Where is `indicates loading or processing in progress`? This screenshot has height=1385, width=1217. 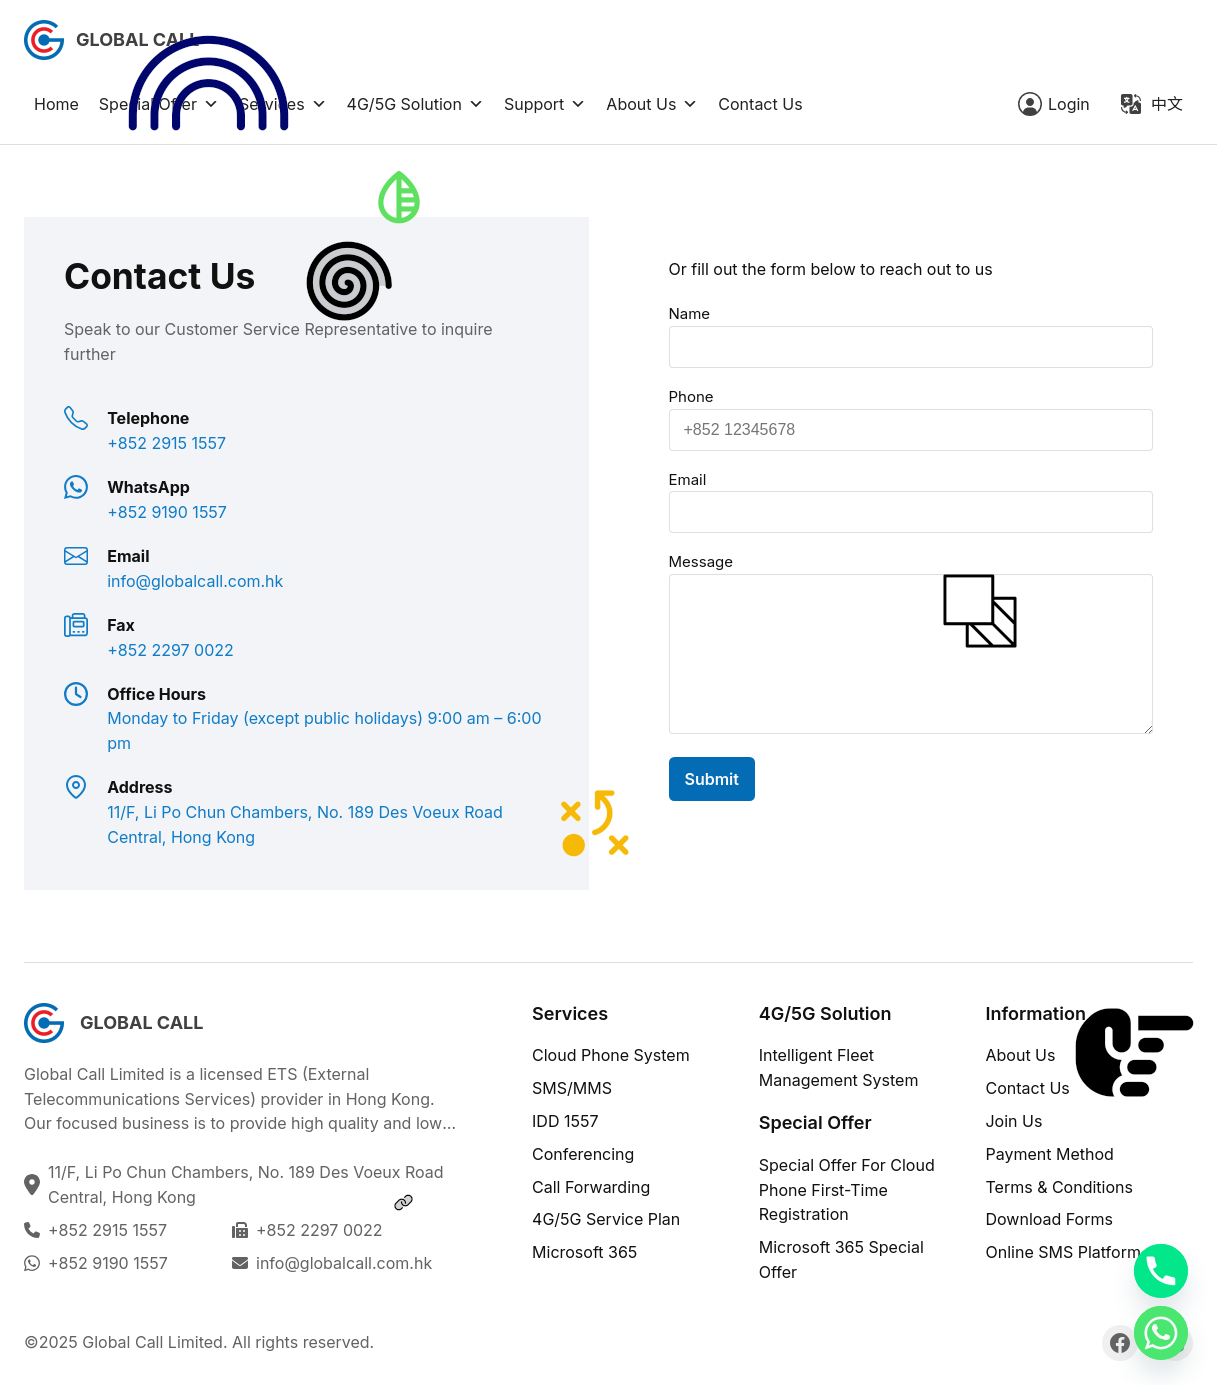
indicates loading or processing in progress is located at coordinates (344, 279).